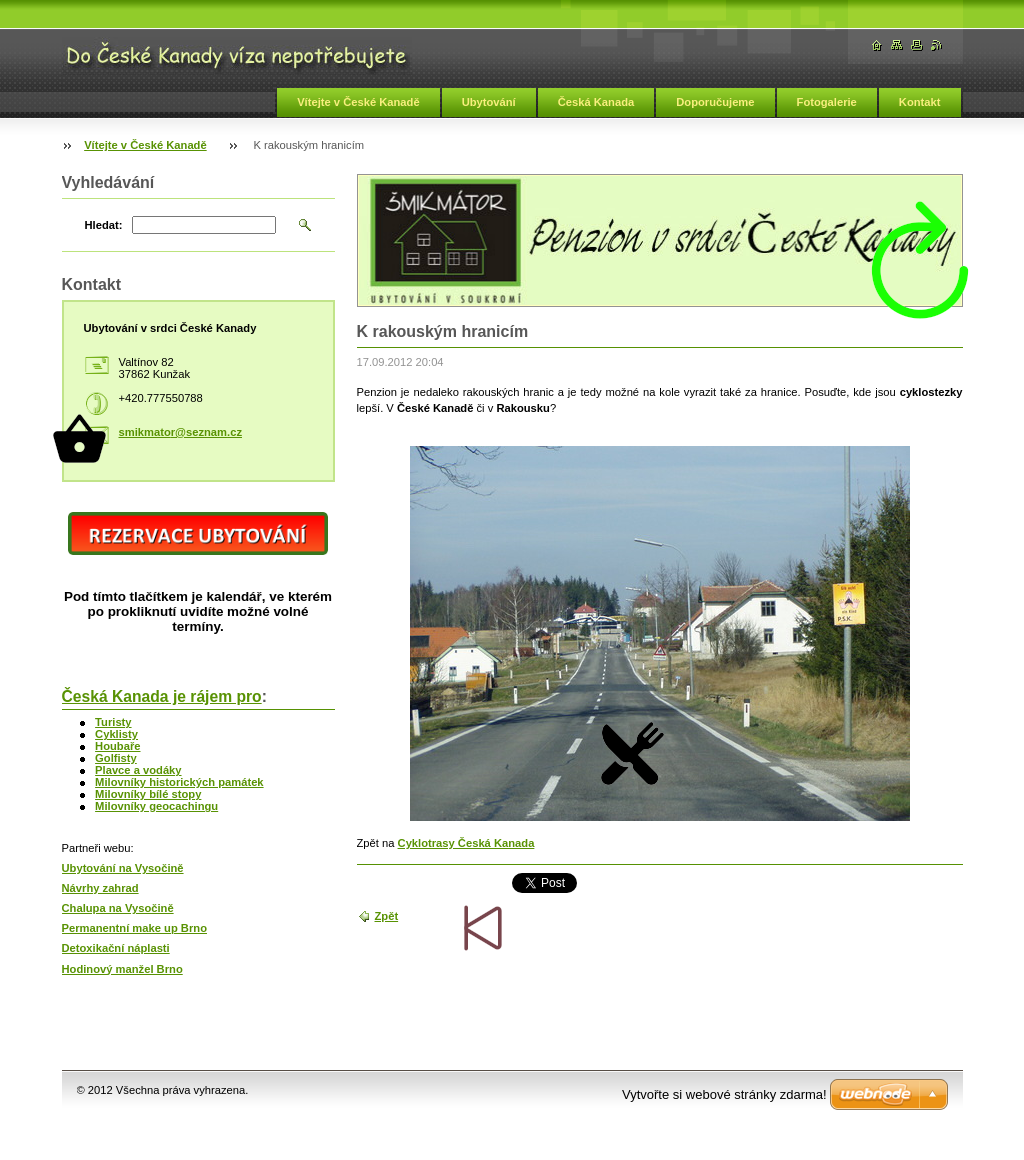 This screenshot has width=1024, height=1160. What do you see at coordinates (632, 753) in the screenshot?
I see `find nearby restaurants` at bounding box center [632, 753].